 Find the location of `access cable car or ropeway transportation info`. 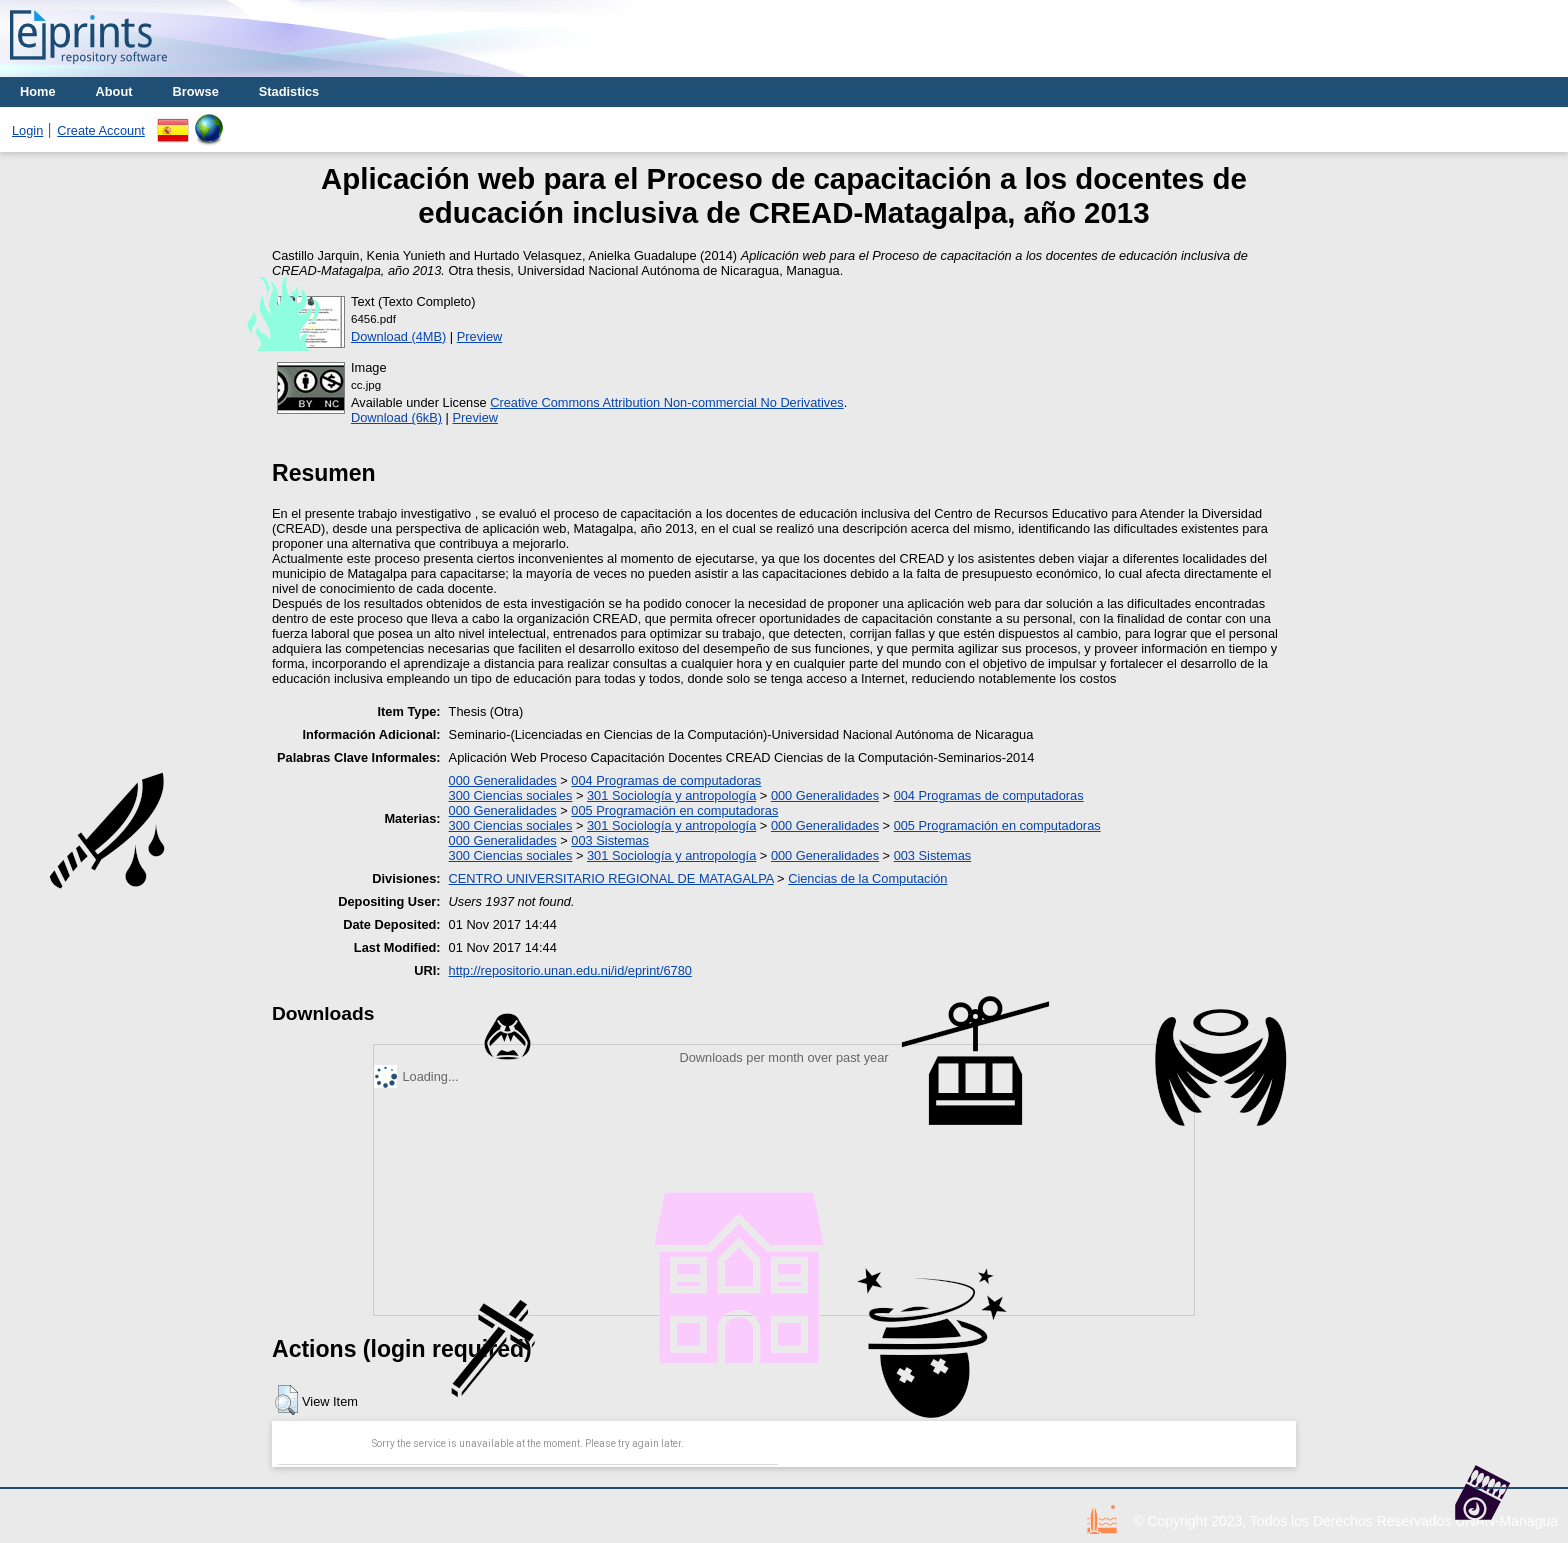

access cable car or ropeway transportation info is located at coordinates (975, 1068).